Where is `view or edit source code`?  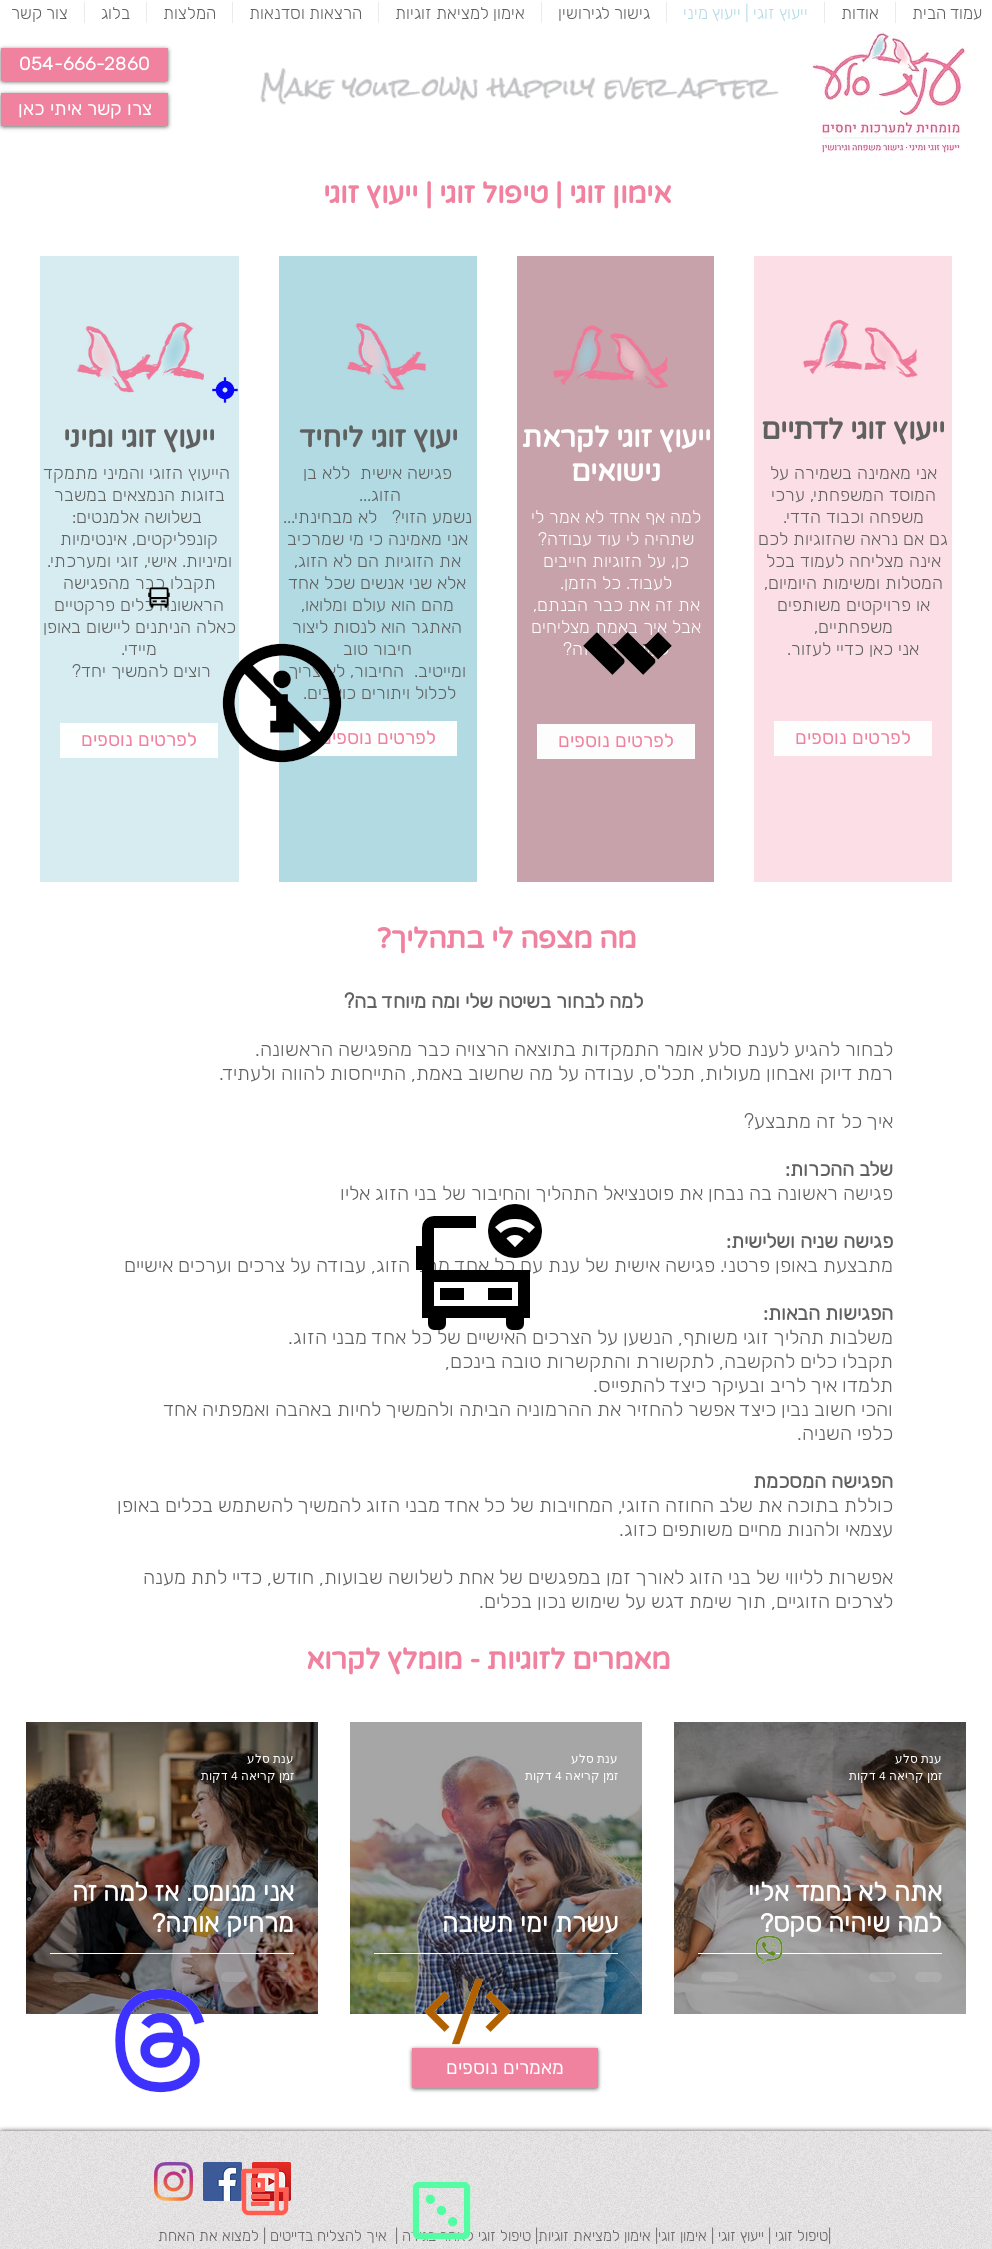
view or edit source code is located at coordinates (467, 2011).